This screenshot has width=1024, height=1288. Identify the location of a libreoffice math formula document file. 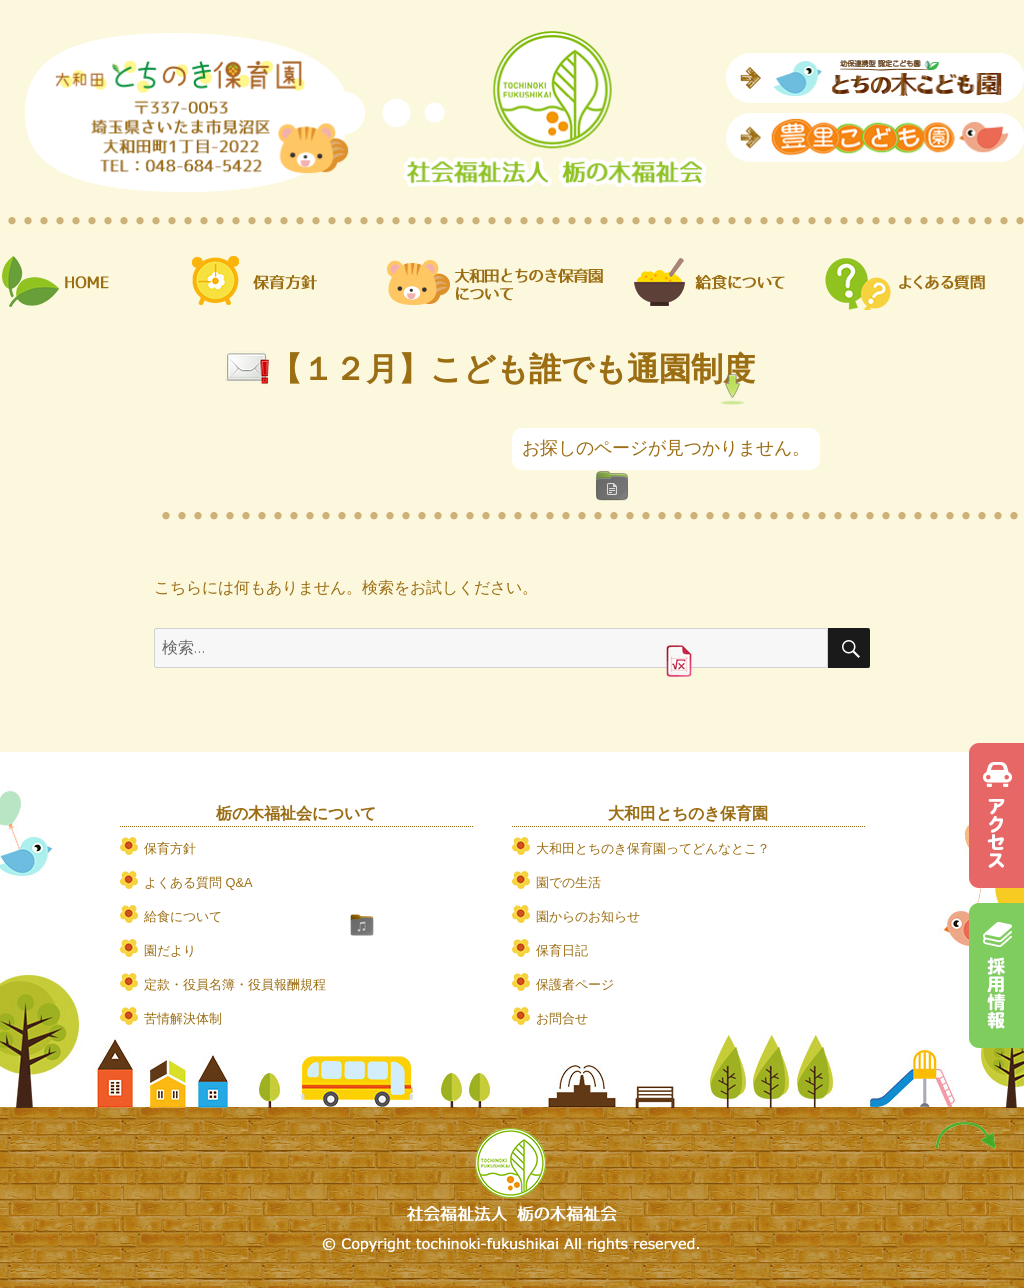
(679, 661).